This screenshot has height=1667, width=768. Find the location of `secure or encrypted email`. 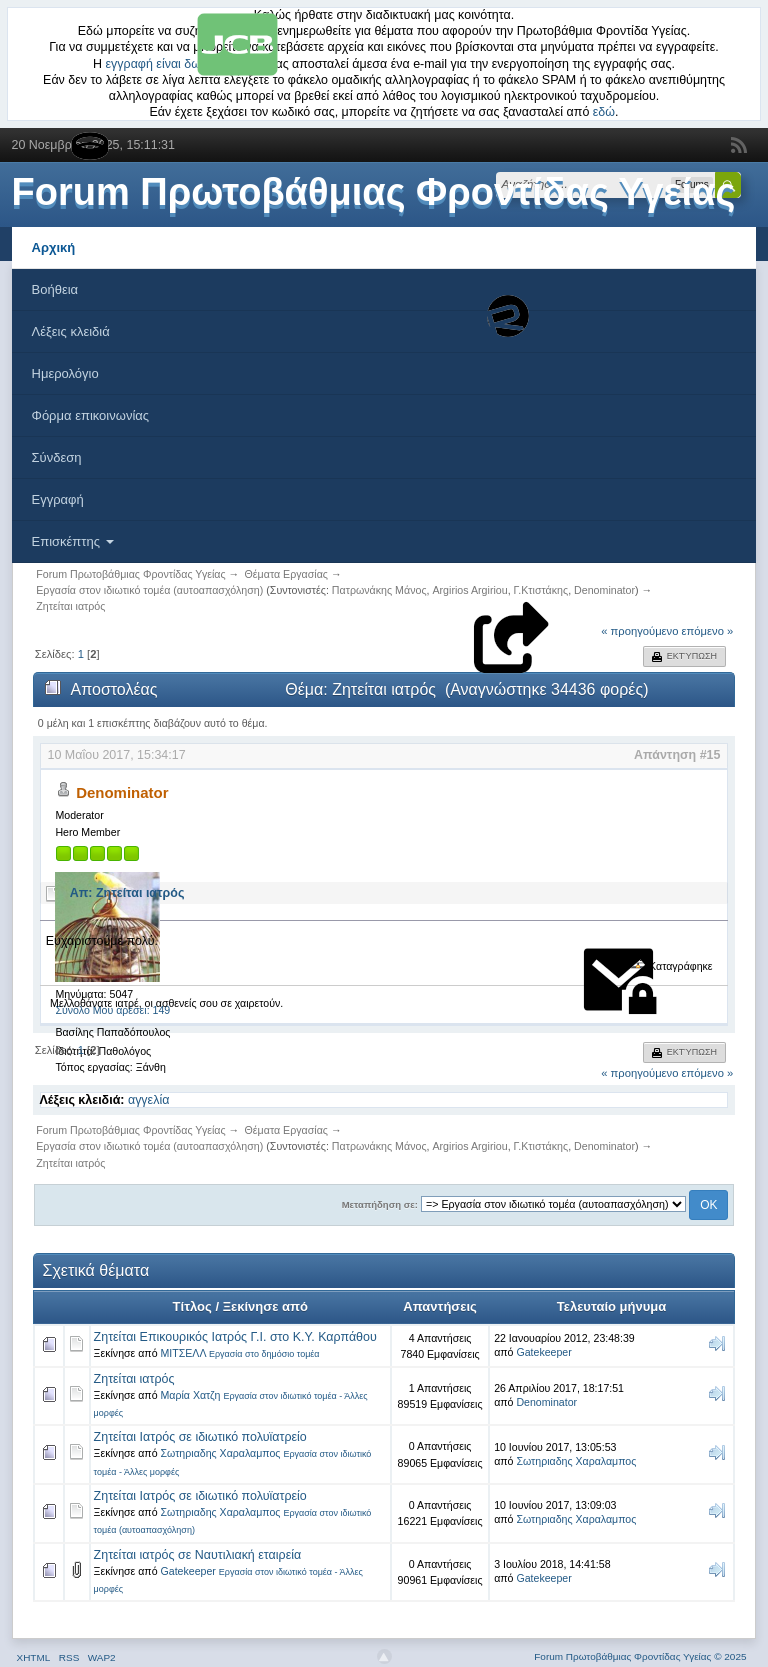

secure or encrypted email is located at coordinates (618, 979).